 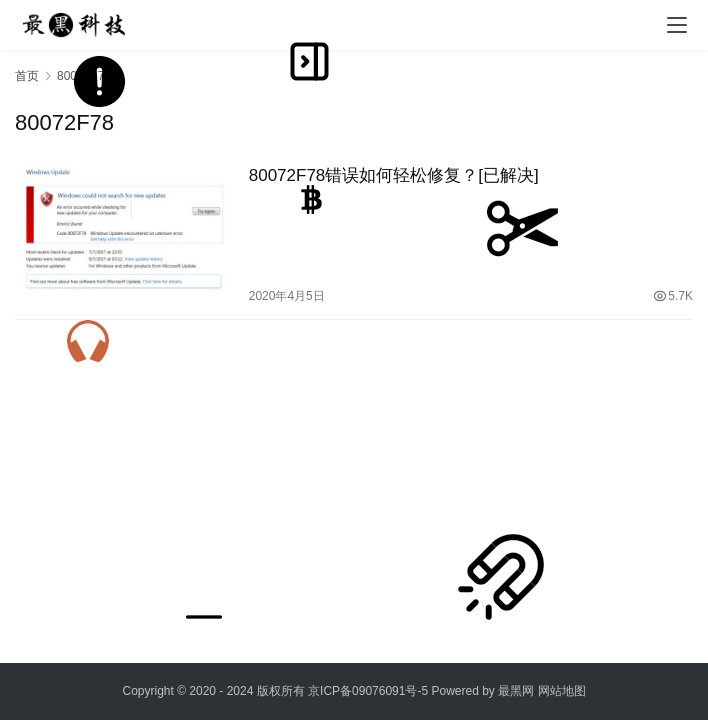 What do you see at coordinates (88, 341) in the screenshot?
I see `contact customer support` at bounding box center [88, 341].